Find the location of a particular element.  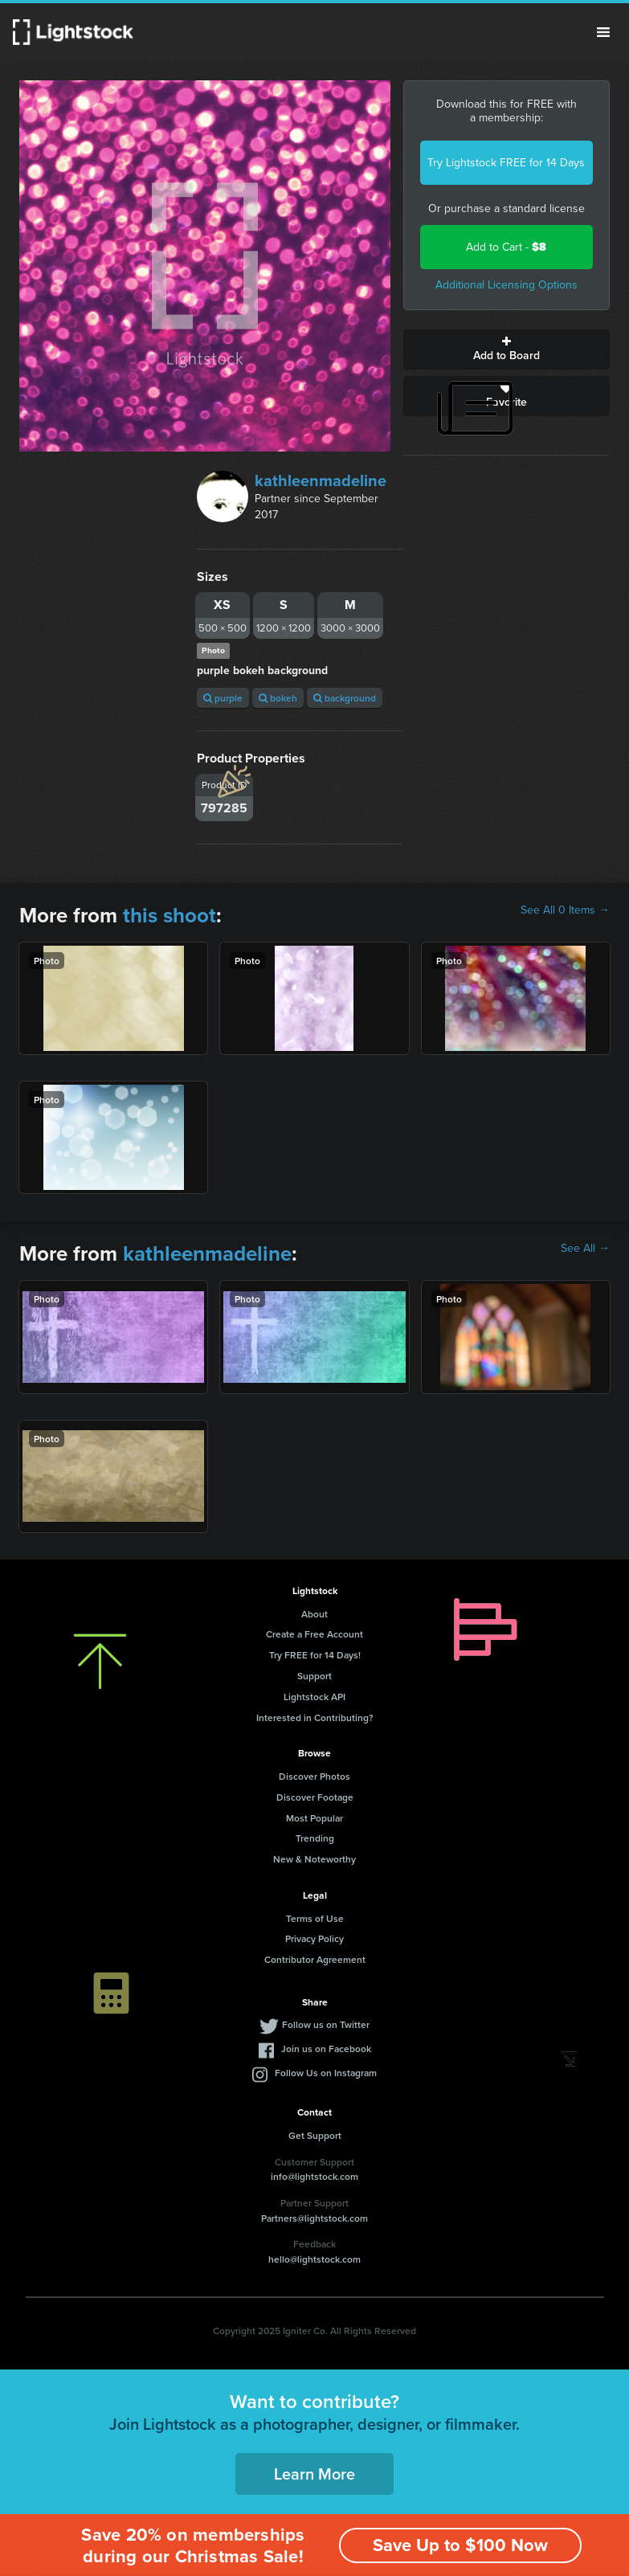

view horizontal bar chart data is located at coordinates (483, 1629).